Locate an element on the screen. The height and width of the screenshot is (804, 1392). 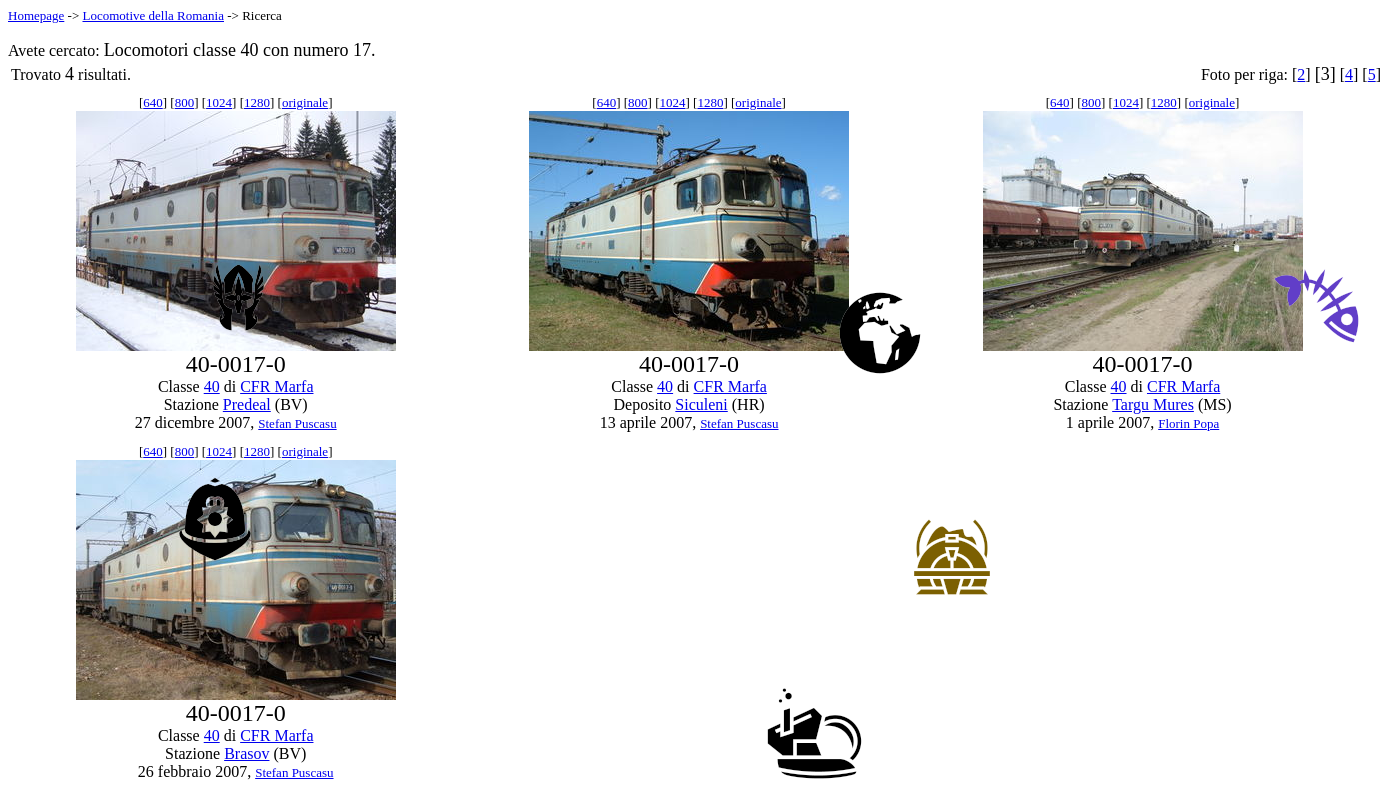
indicates an empty or depleted resource is located at coordinates (1316, 305).